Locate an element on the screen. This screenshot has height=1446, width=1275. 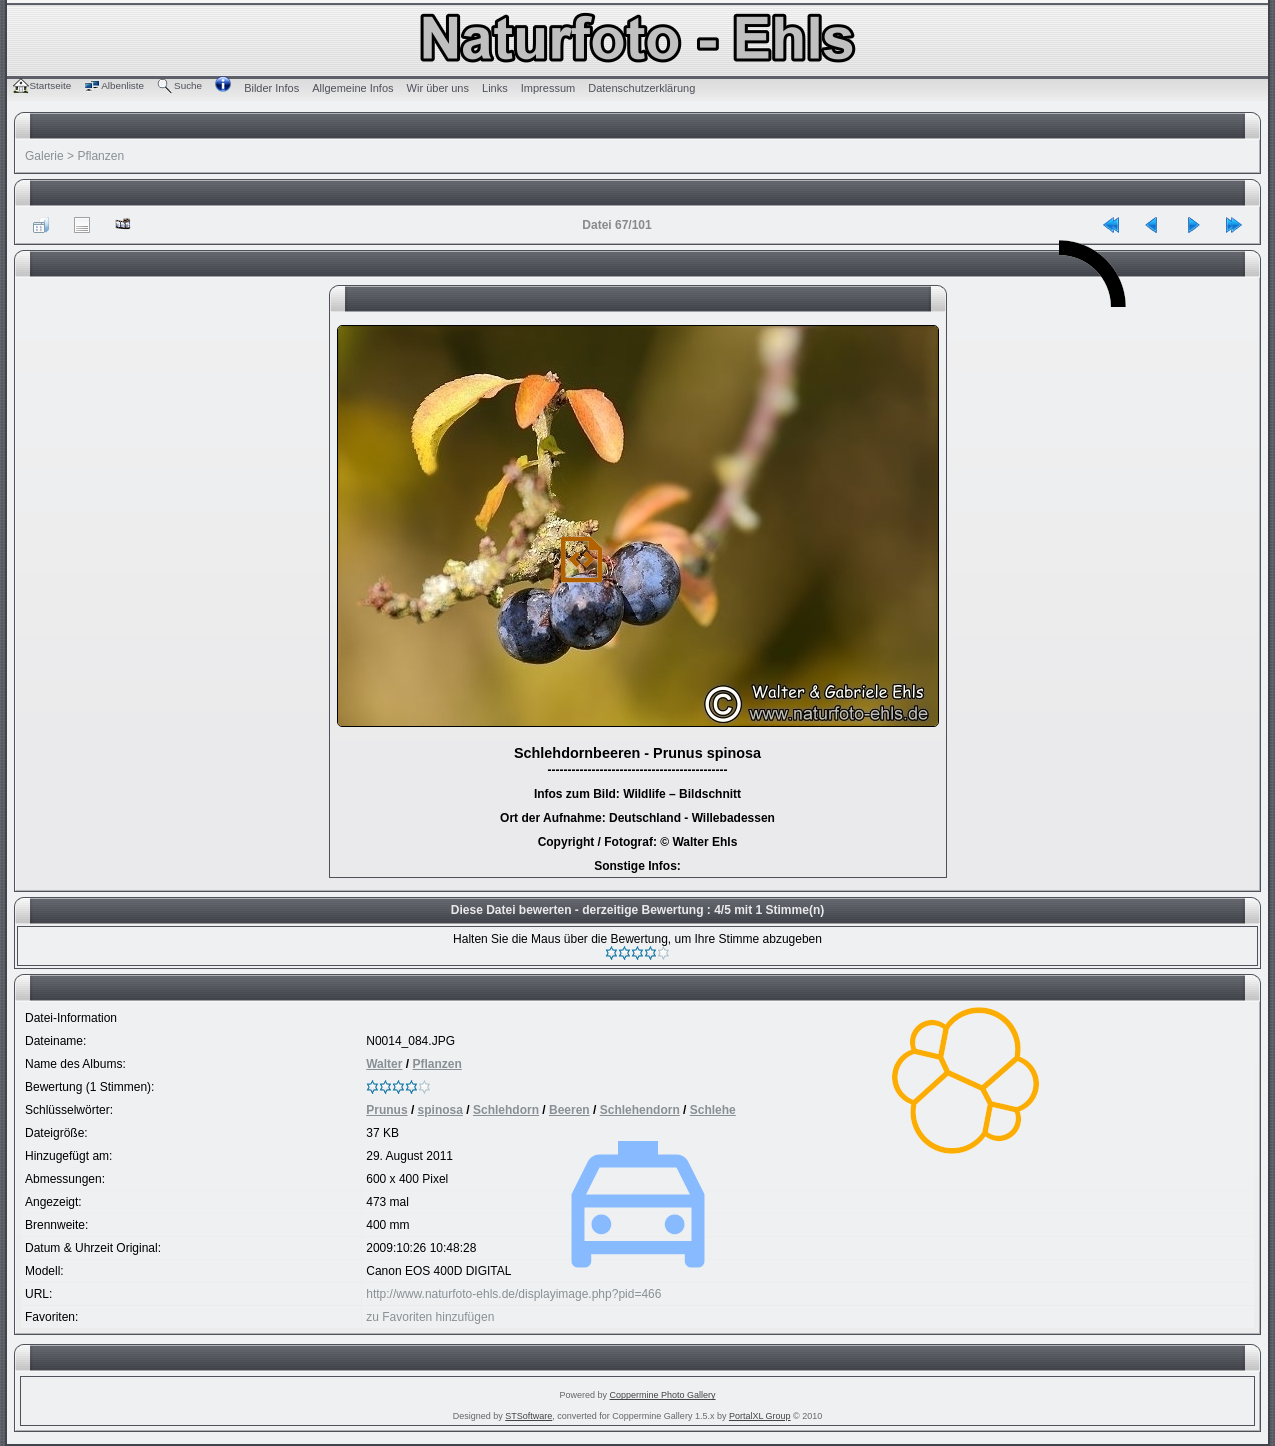
request a taxi or cab ride is located at coordinates (638, 1201).